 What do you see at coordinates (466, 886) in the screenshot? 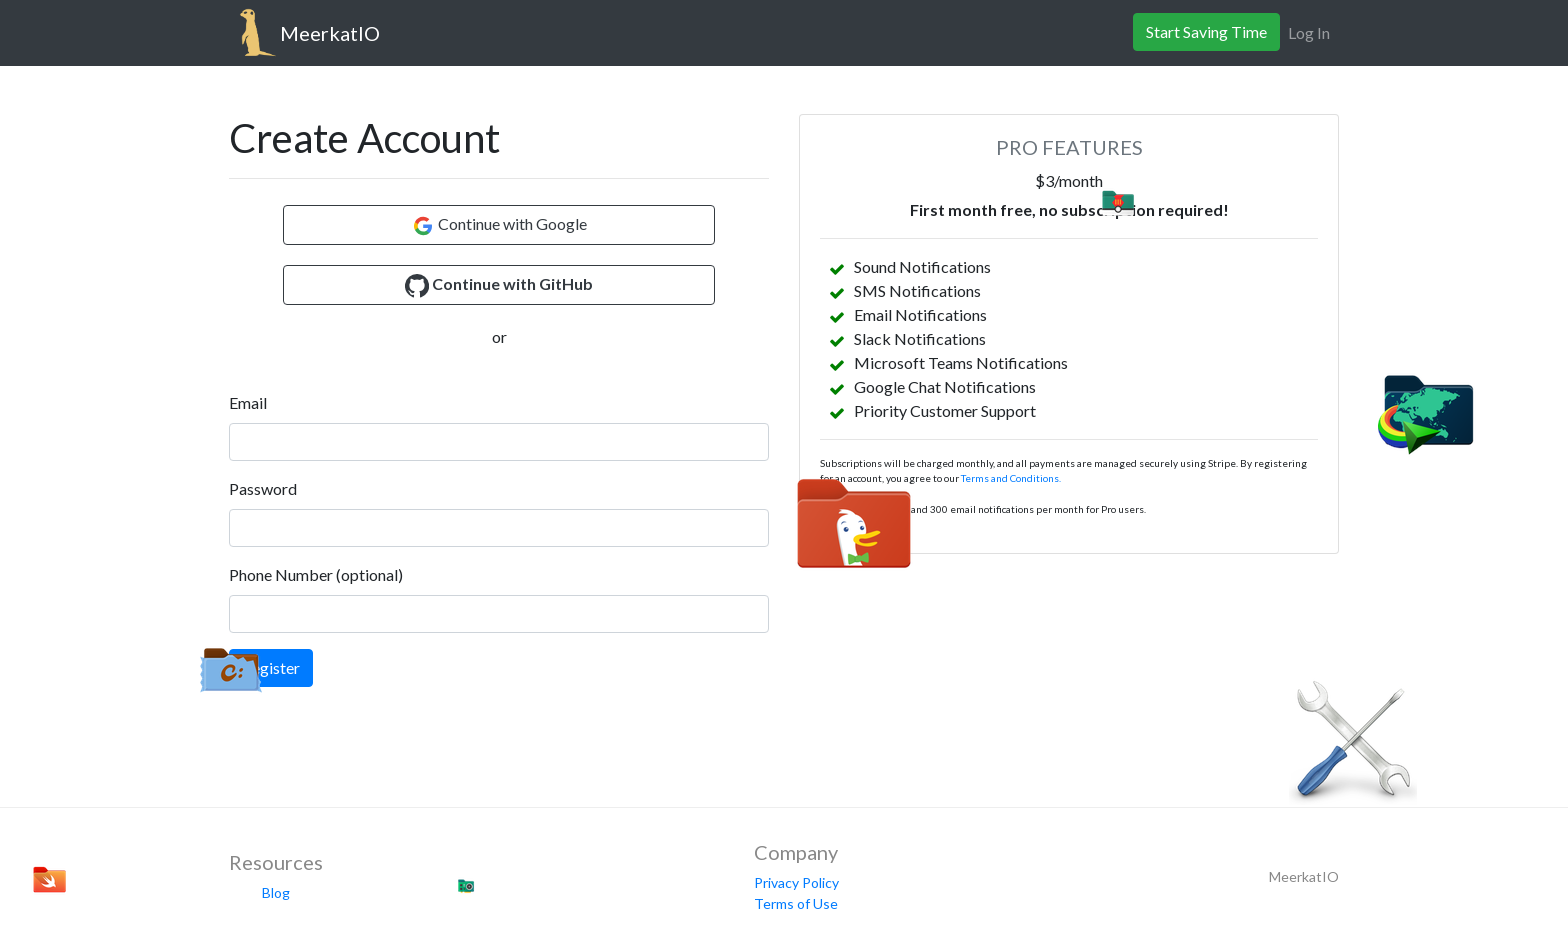
I see `open graphics or image files folder` at bounding box center [466, 886].